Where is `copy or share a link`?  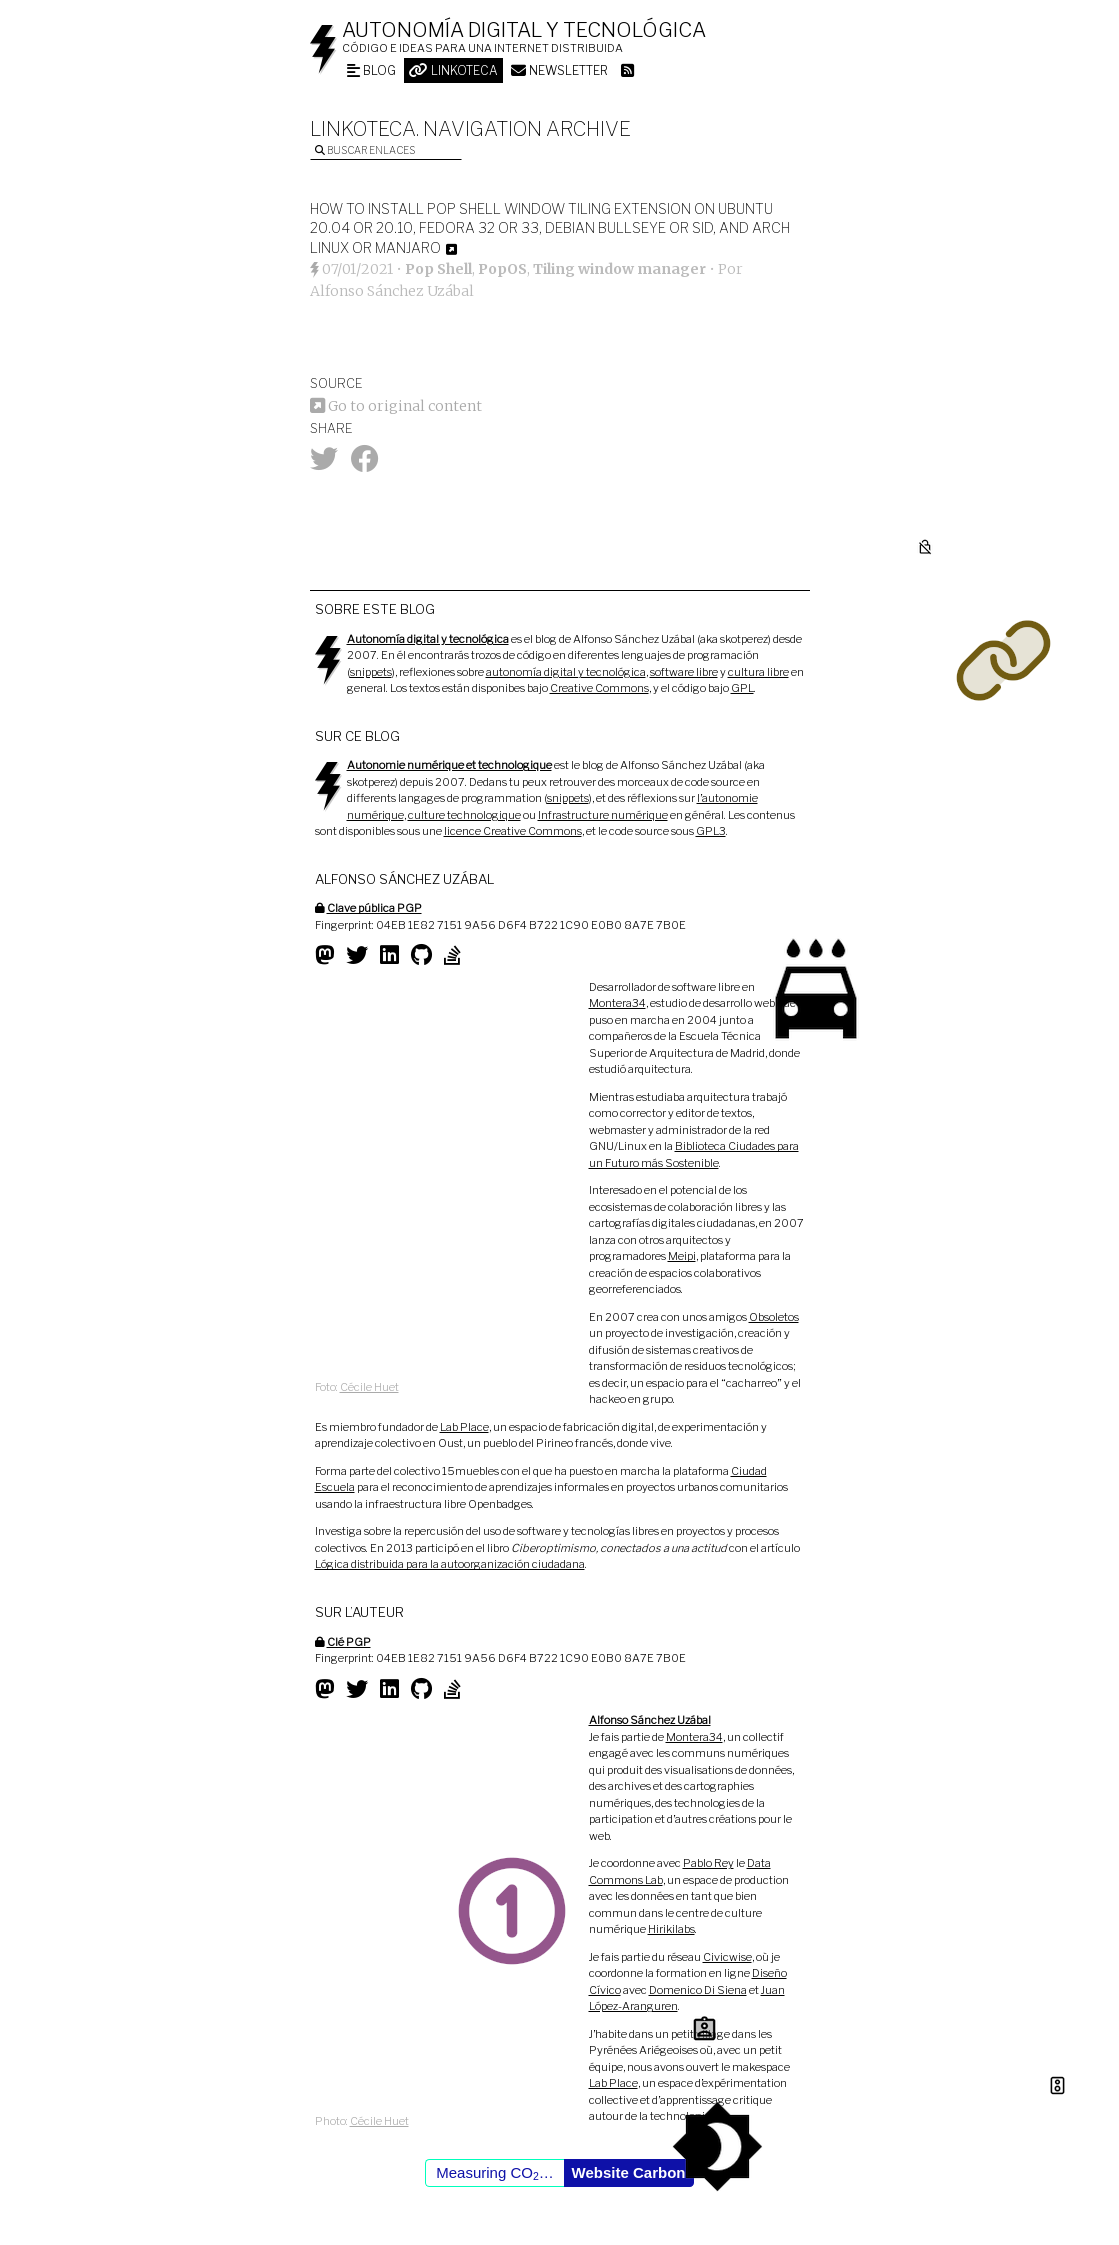 copy or share a link is located at coordinates (1003, 660).